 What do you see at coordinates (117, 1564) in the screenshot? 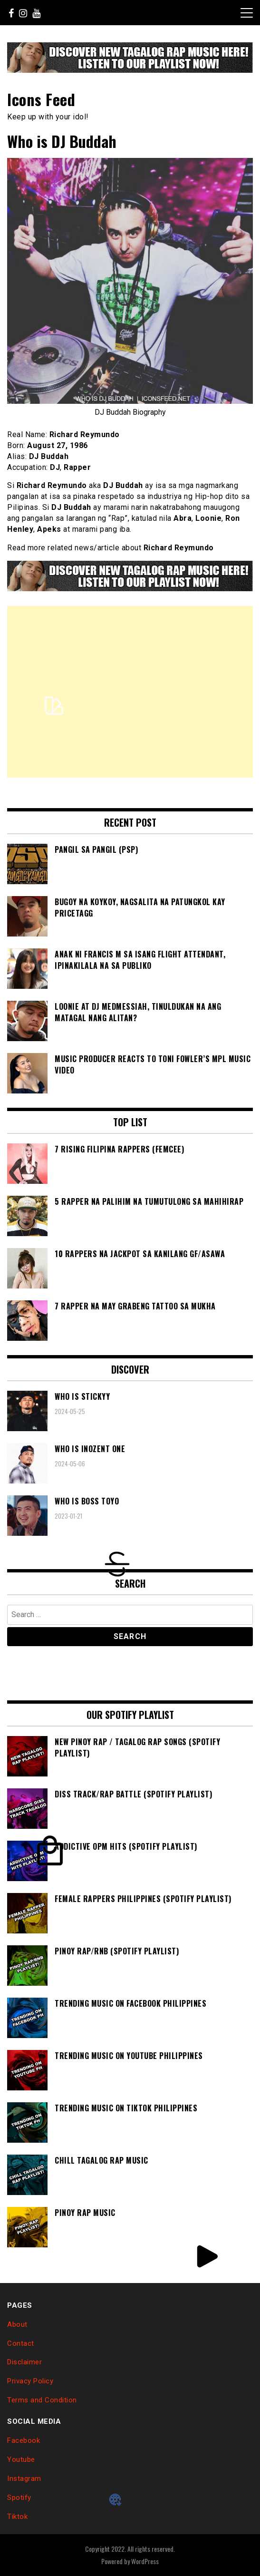
I see `apply strikethrough formatting to selected text` at bounding box center [117, 1564].